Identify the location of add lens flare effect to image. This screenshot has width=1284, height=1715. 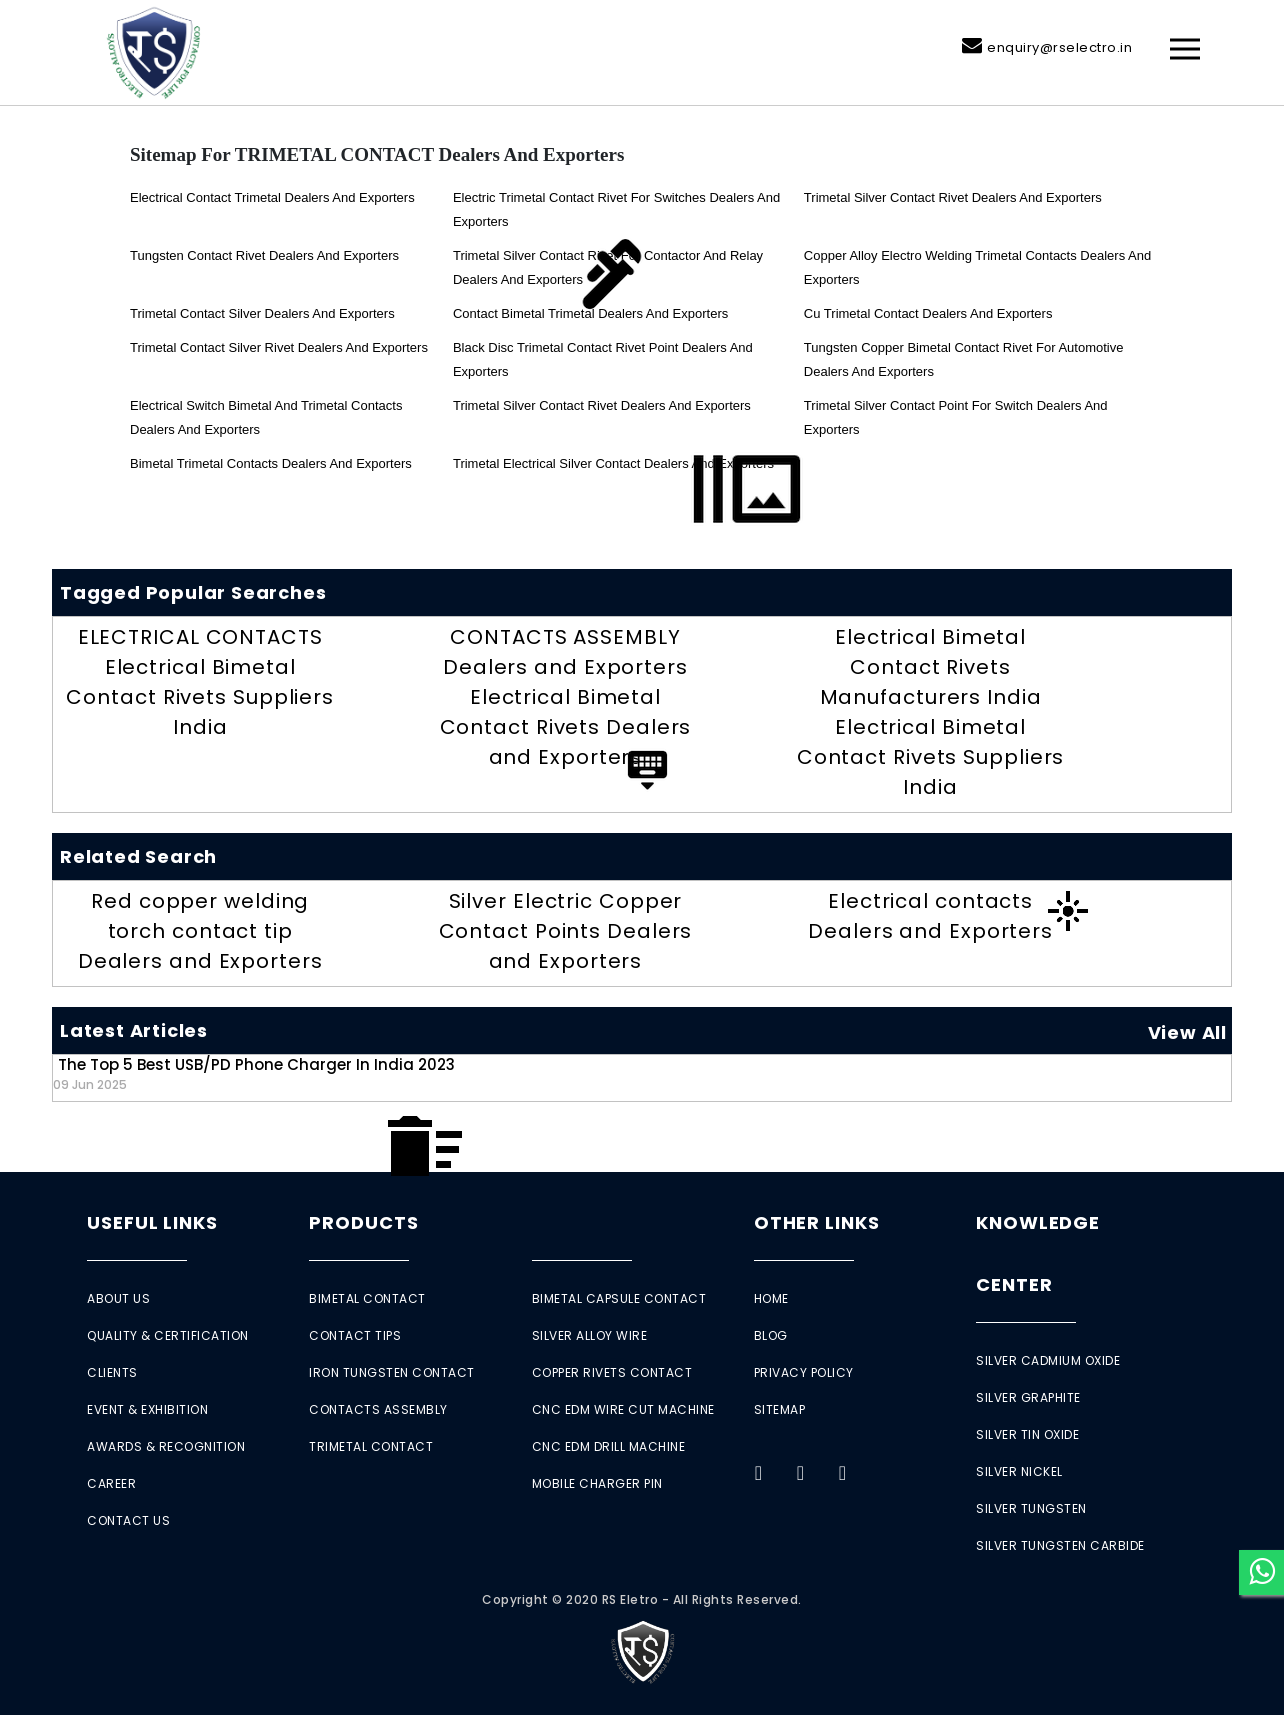
(1068, 911).